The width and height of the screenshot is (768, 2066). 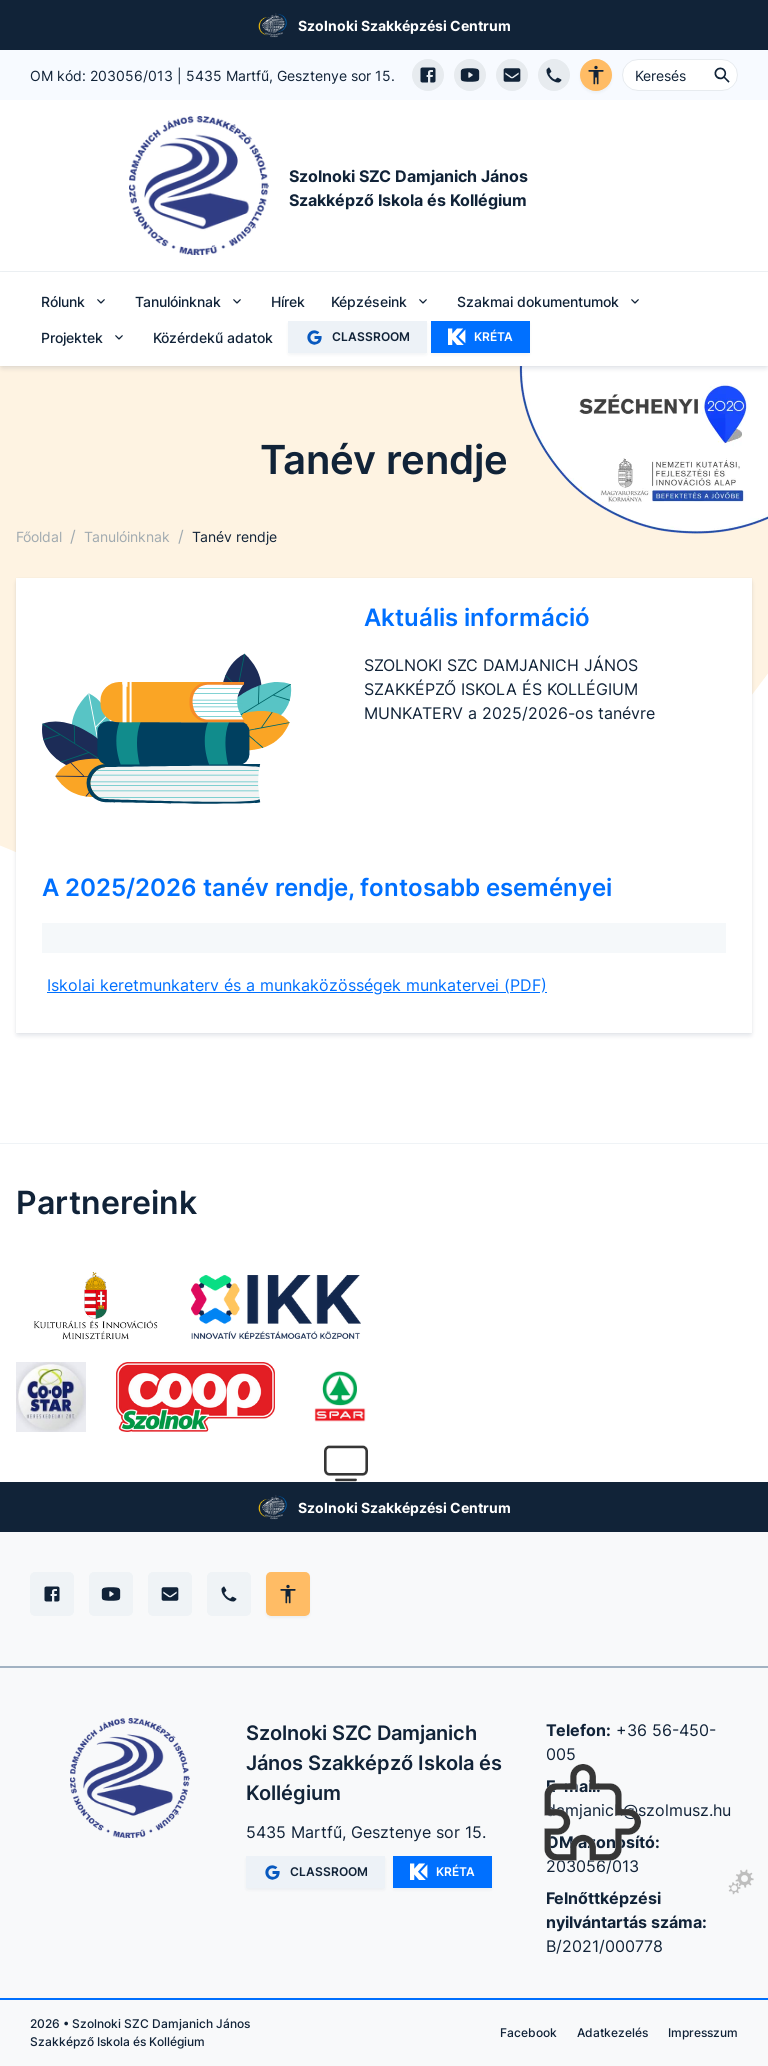 What do you see at coordinates (346, 1462) in the screenshot?
I see `indicates a desktop computer or workstation` at bounding box center [346, 1462].